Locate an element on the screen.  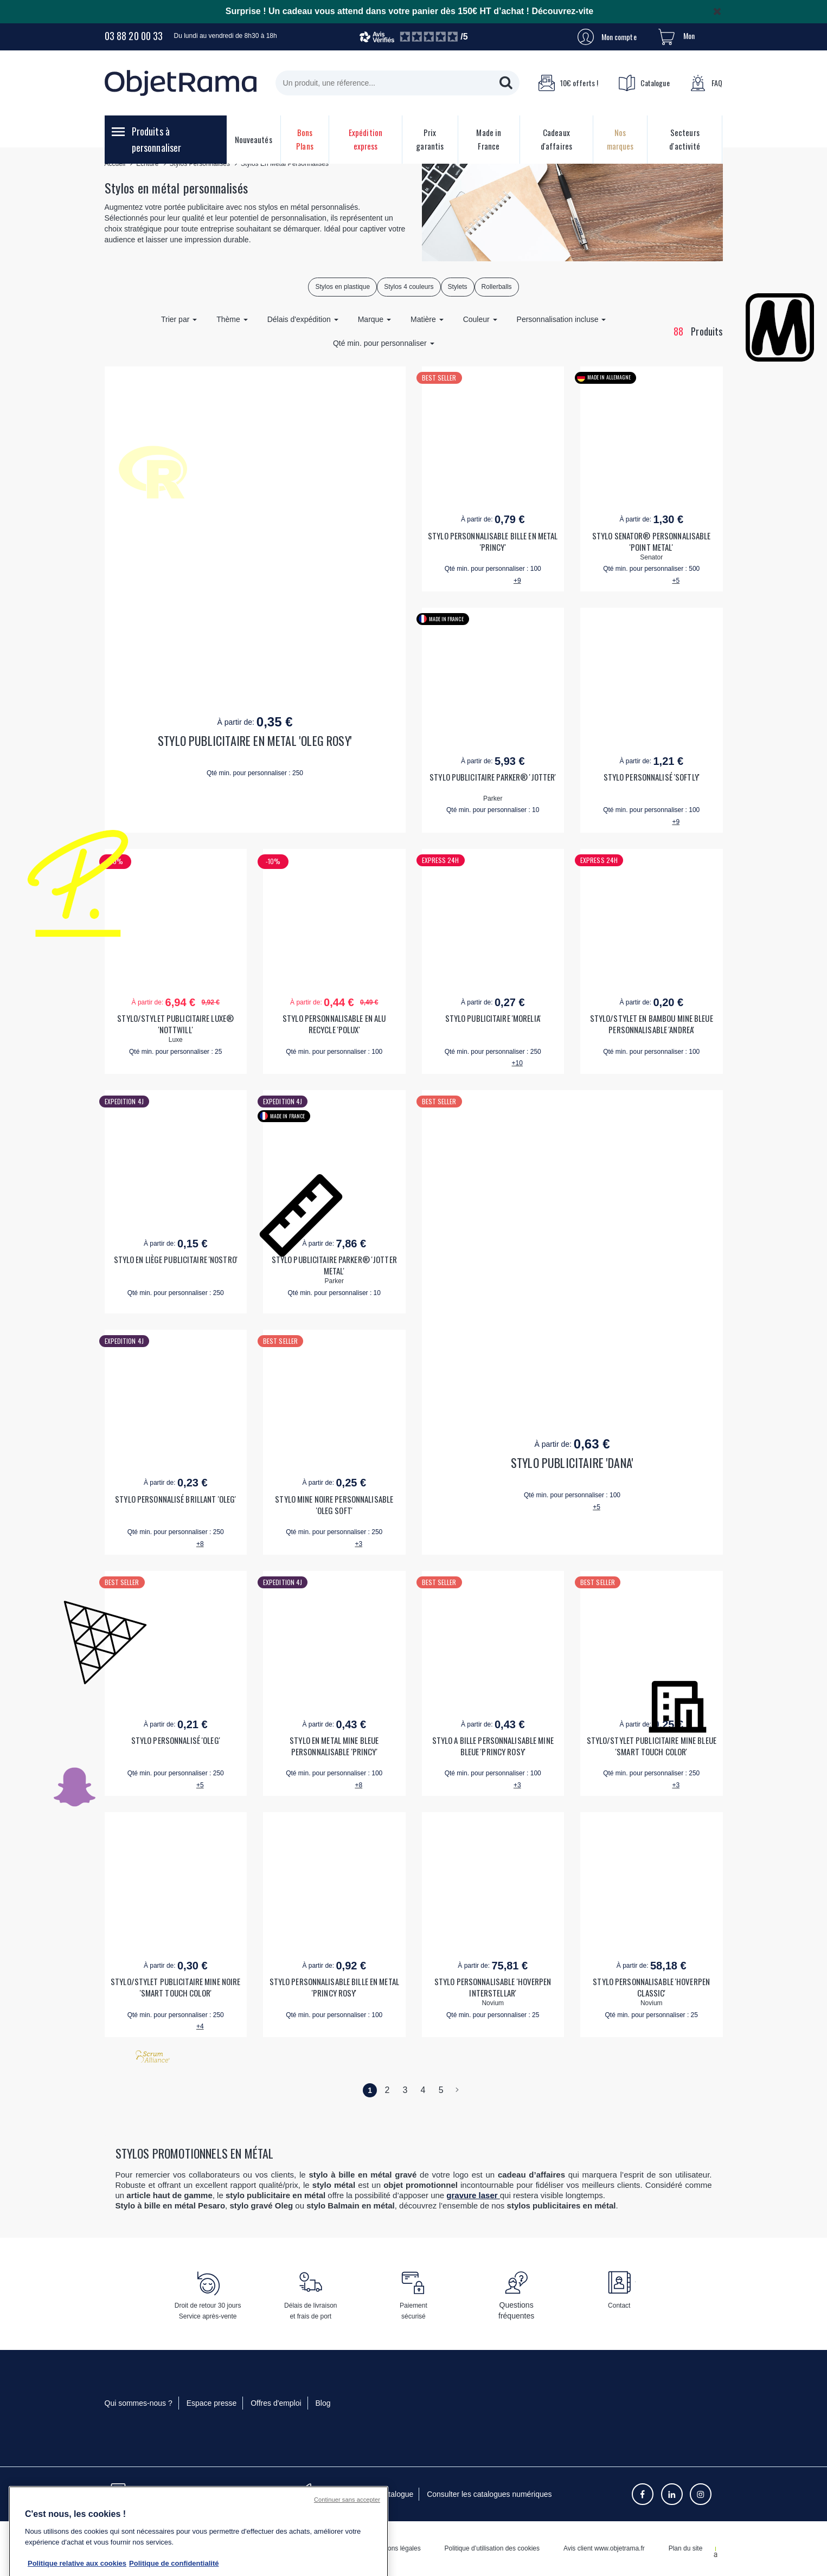
visit the Scrum Alliance website is located at coordinates (152, 2056).